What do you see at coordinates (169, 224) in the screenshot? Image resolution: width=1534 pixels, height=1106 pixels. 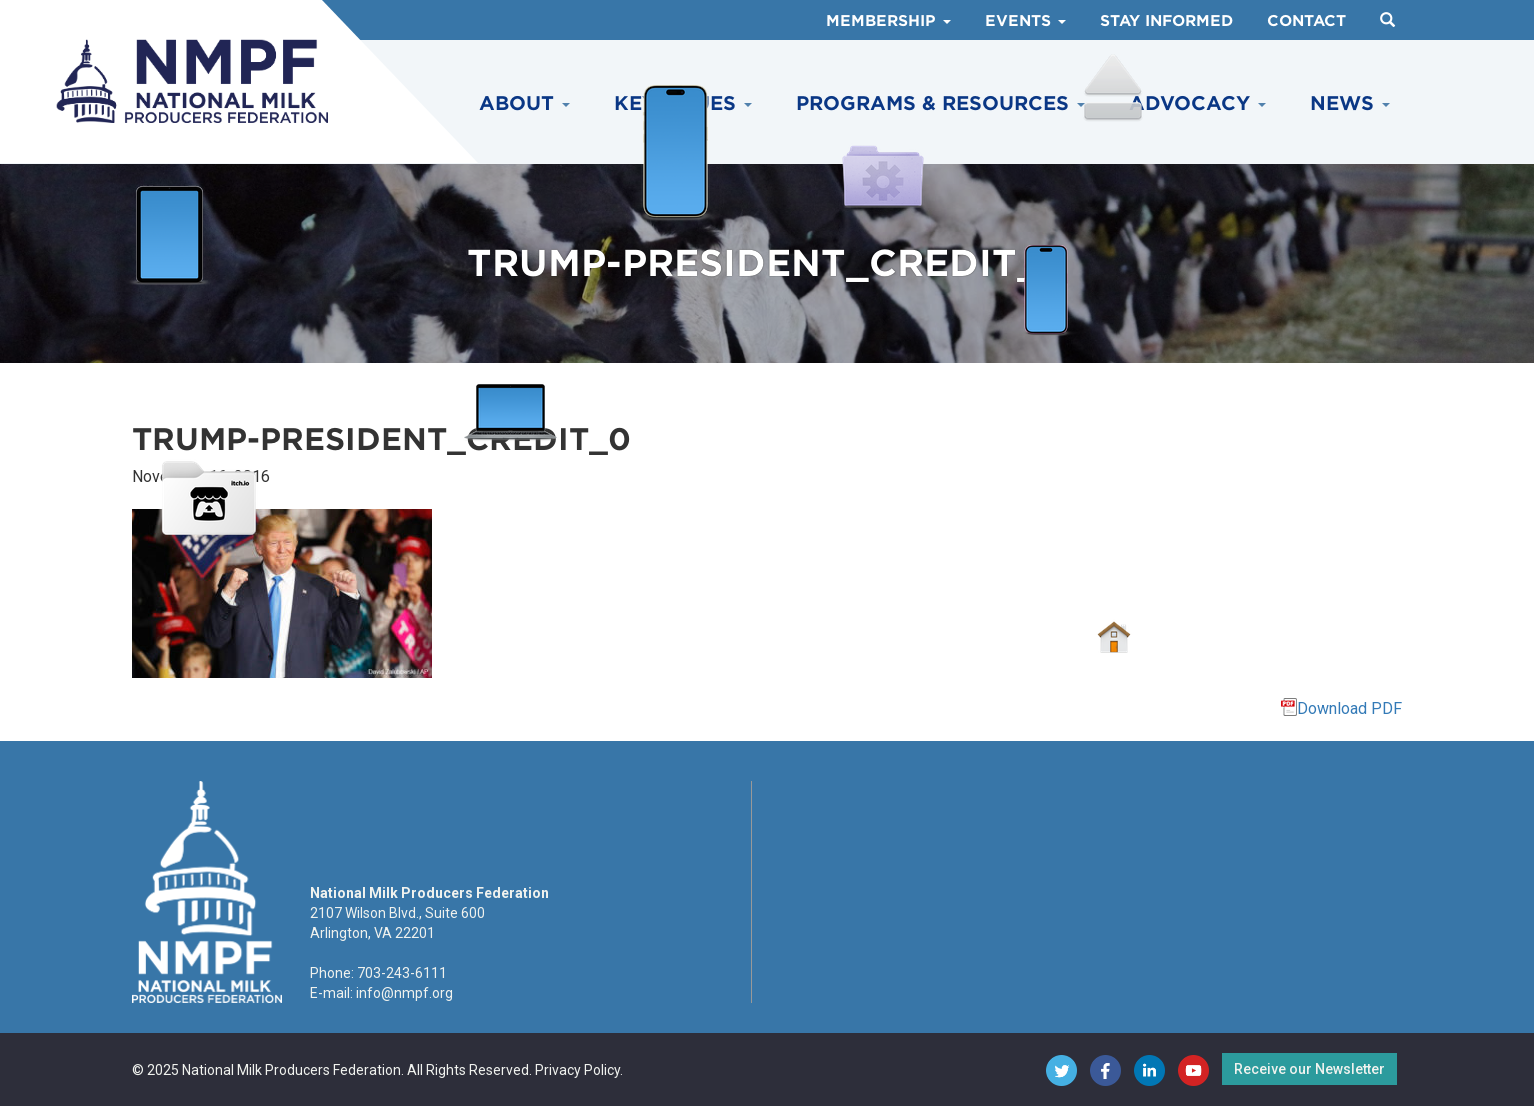 I see `iPad Mini device icon` at bounding box center [169, 224].